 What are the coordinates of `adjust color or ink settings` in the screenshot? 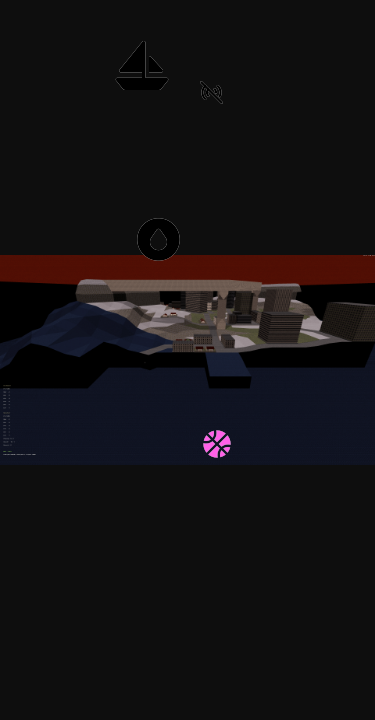 It's located at (158, 239).